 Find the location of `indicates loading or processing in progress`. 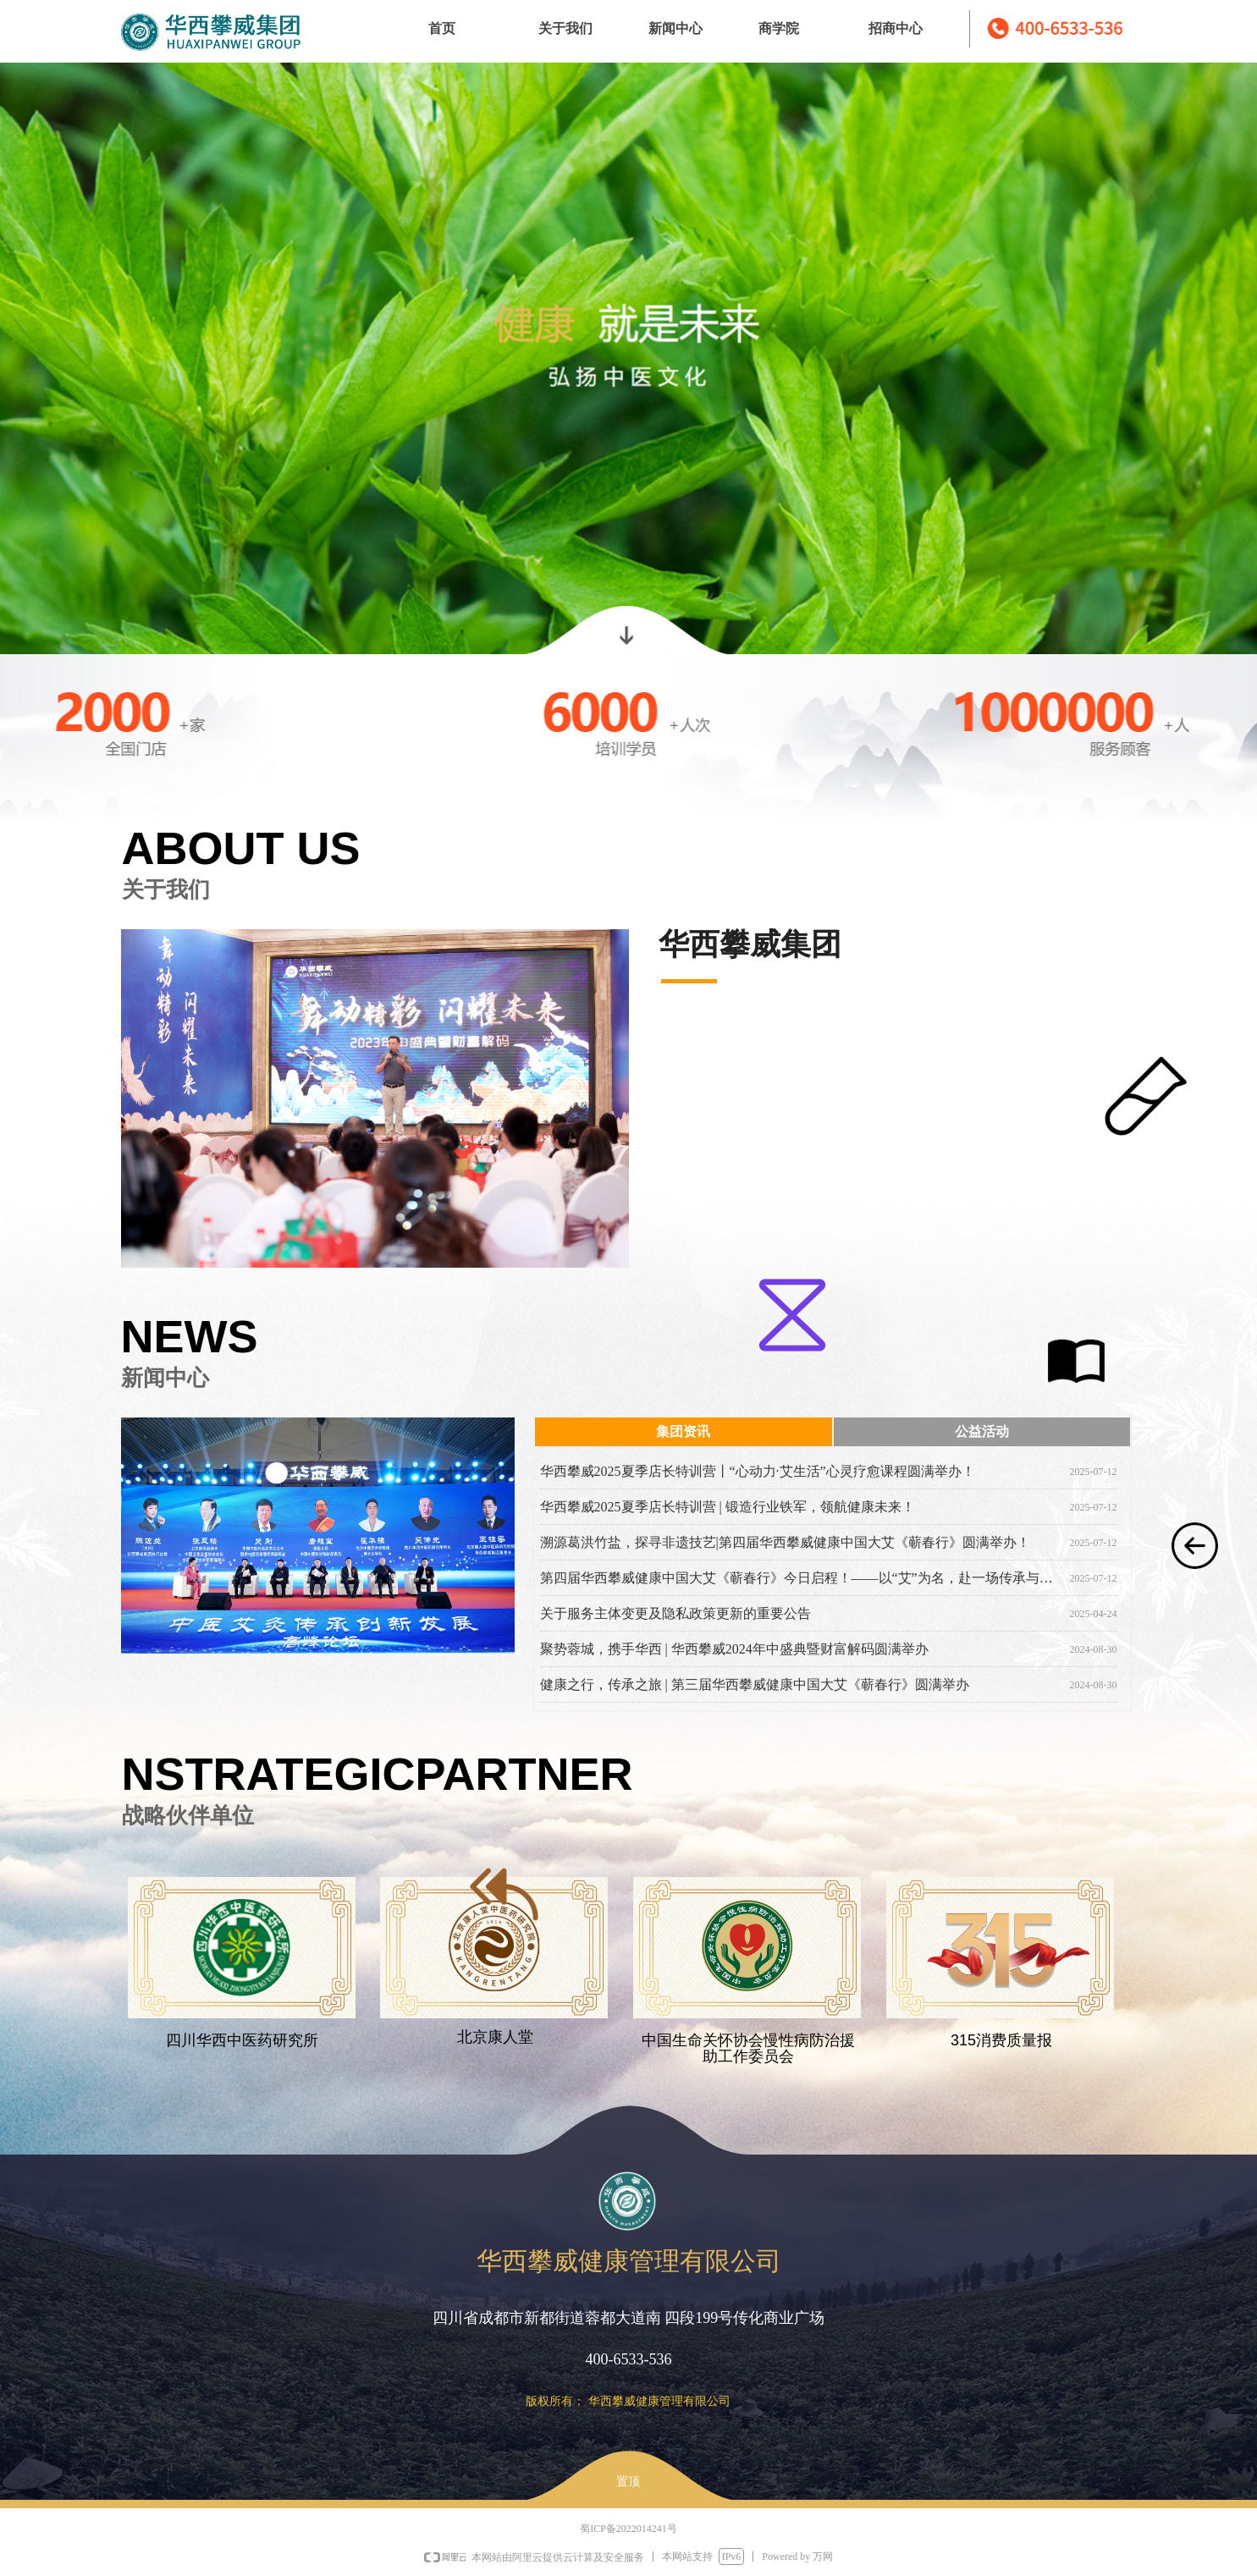

indicates loading or processing in progress is located at coordinates (792, 1315).